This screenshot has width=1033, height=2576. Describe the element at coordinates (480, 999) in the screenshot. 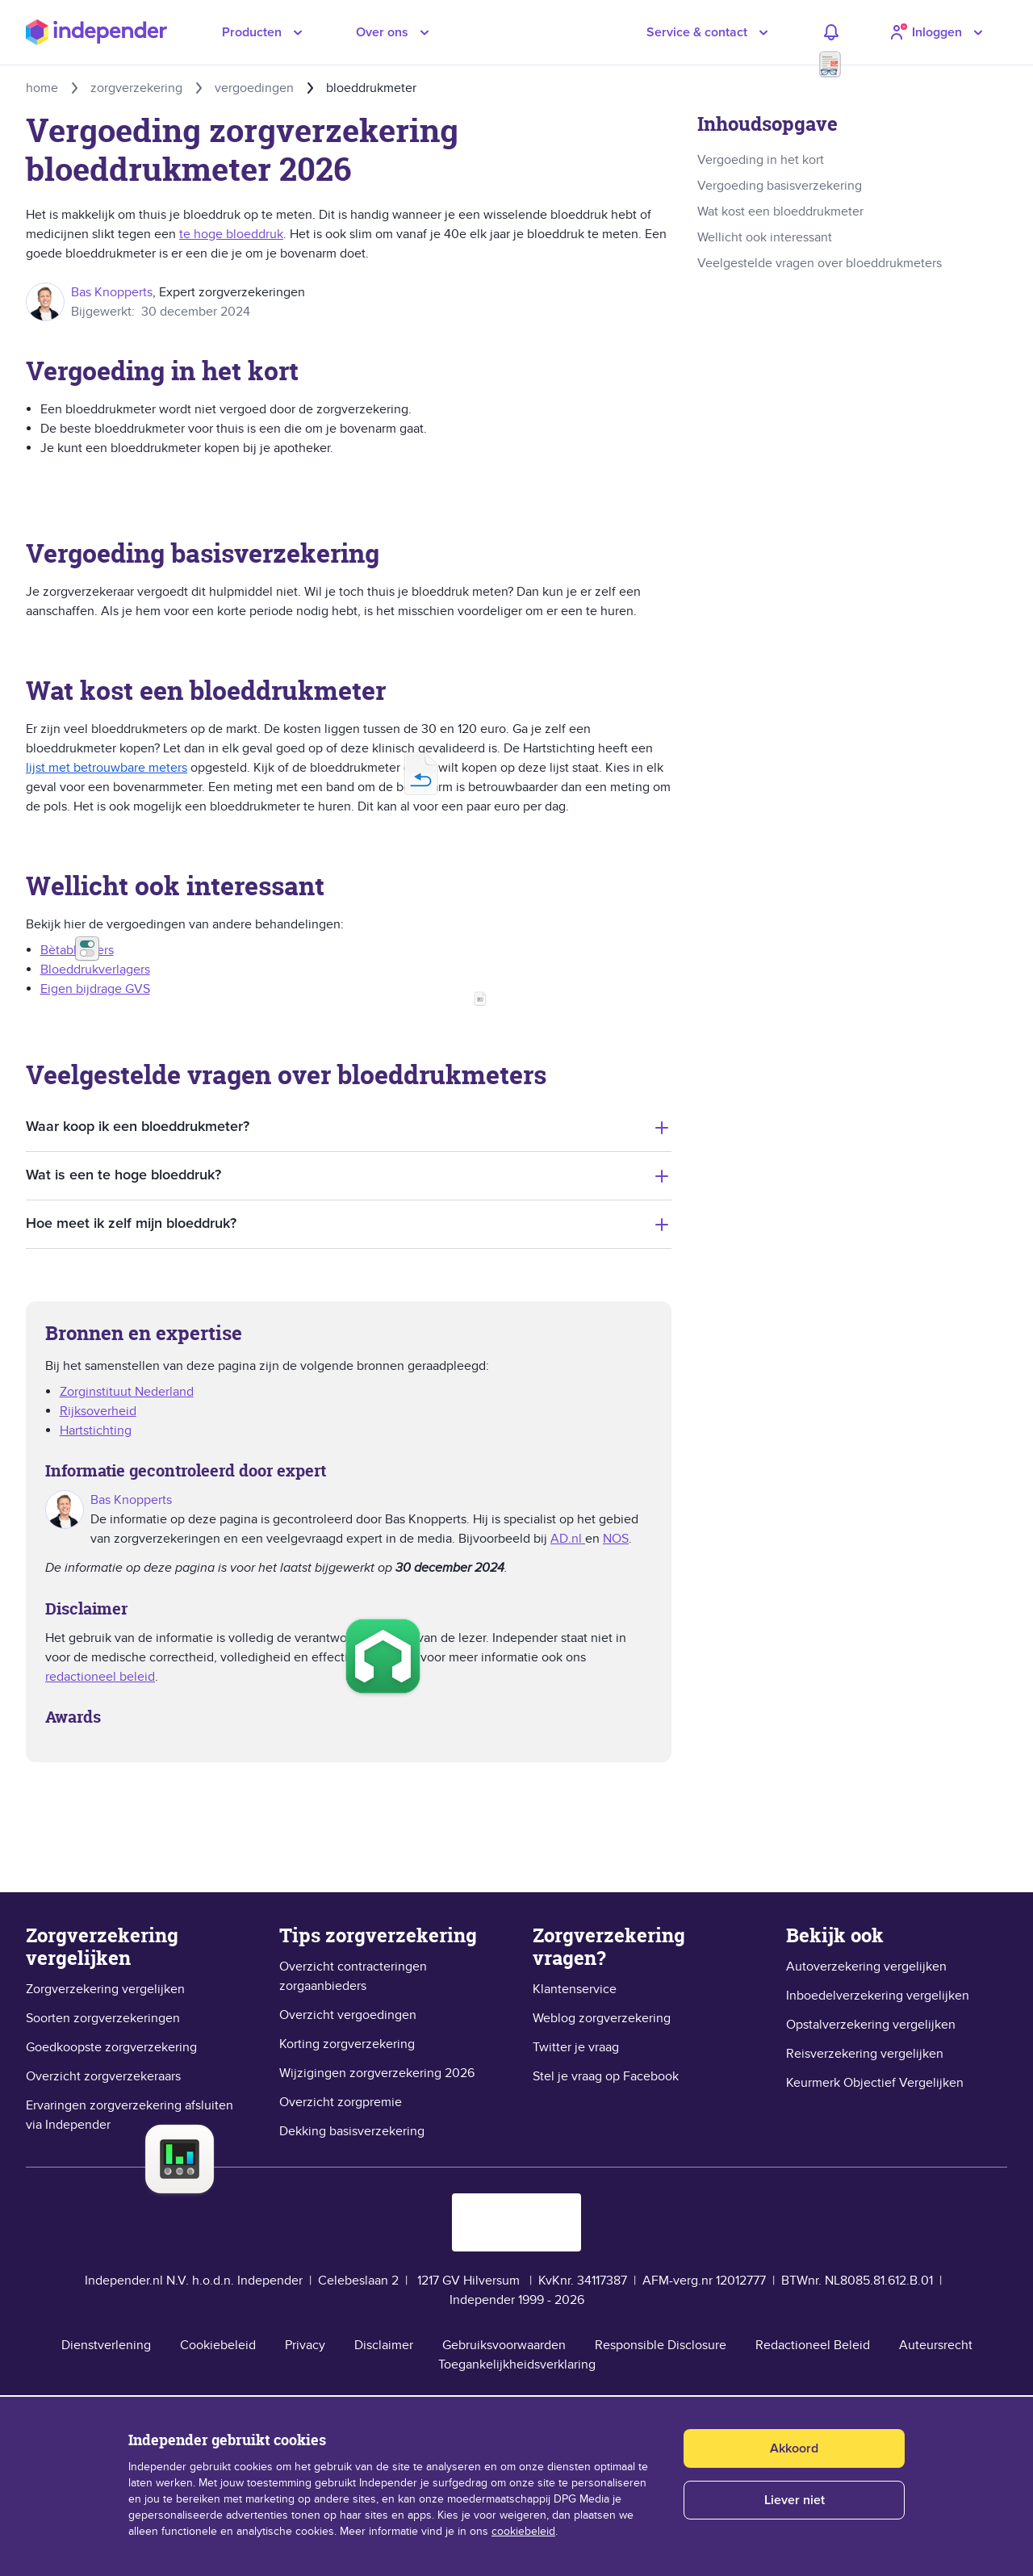

I see `a markdown text file` at that location.